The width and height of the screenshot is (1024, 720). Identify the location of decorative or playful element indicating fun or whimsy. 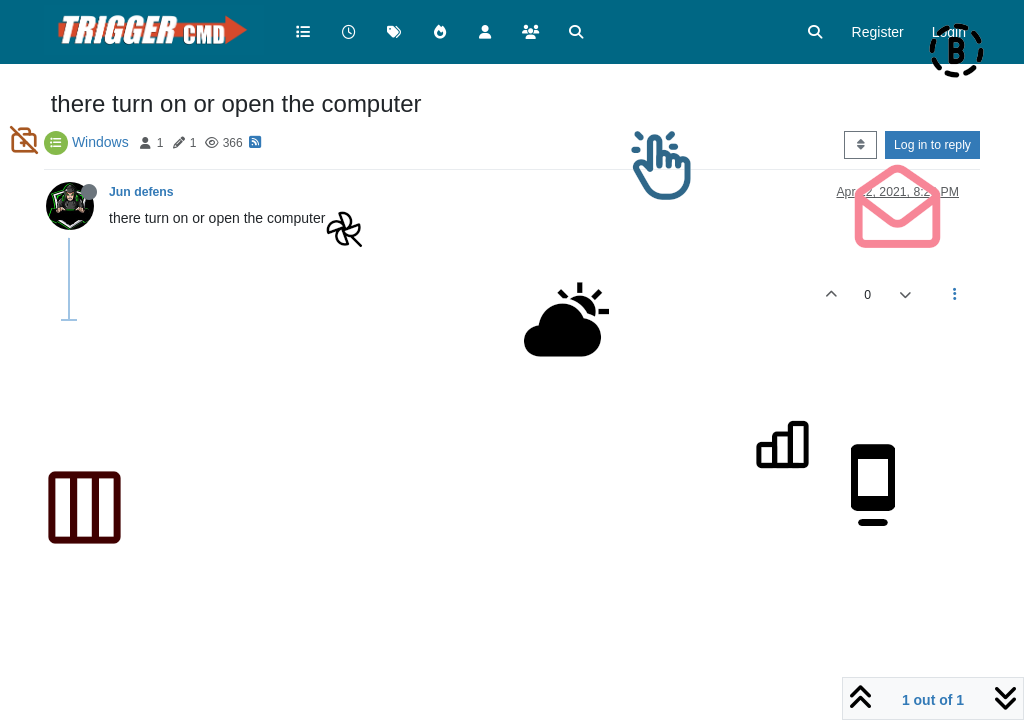
(345, 230).